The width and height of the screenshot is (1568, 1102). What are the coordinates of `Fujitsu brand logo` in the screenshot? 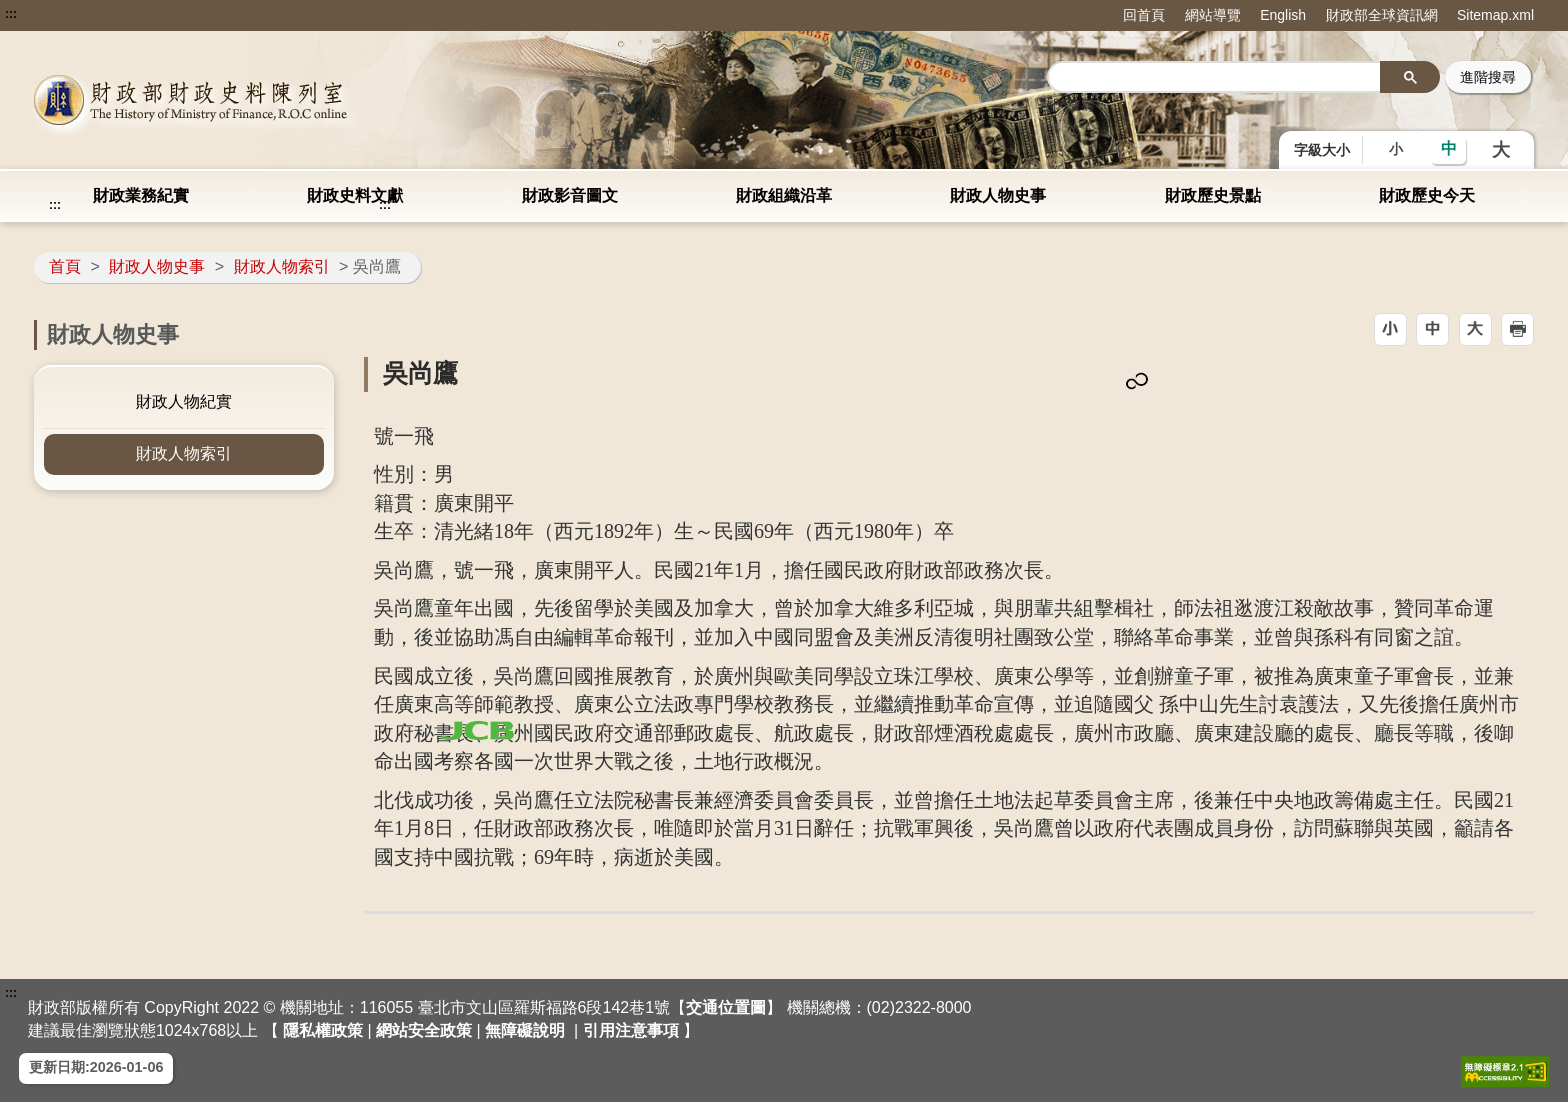 It's located at (1137, 381).